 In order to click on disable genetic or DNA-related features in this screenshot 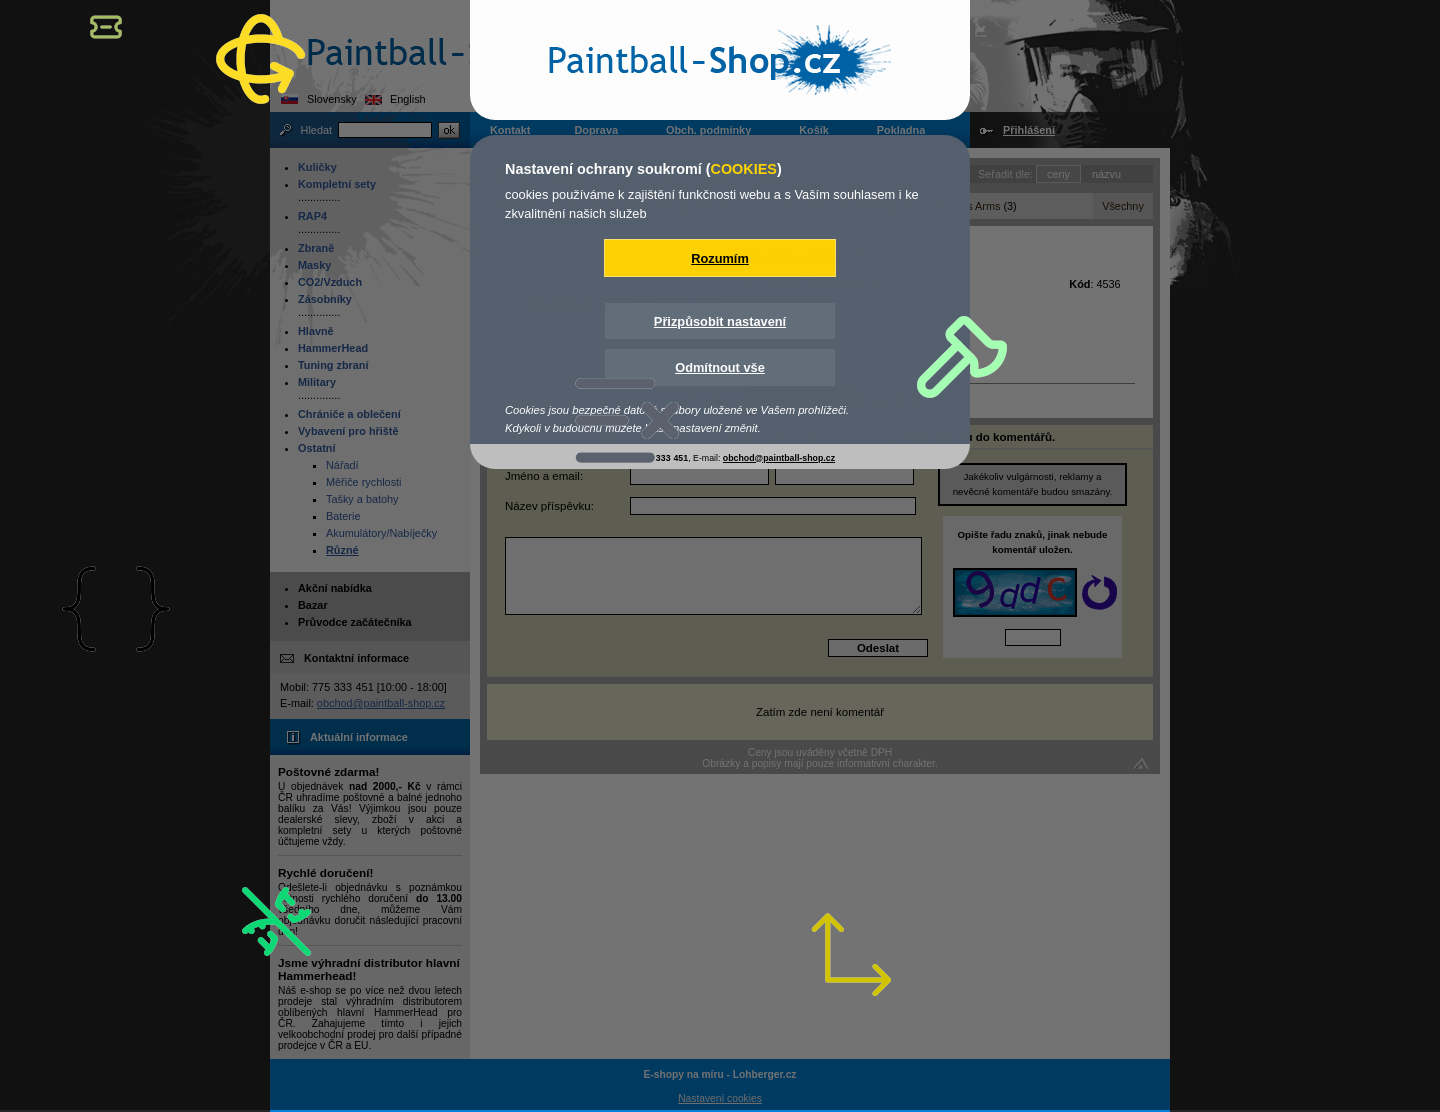, I will do `click(276, 921)`.